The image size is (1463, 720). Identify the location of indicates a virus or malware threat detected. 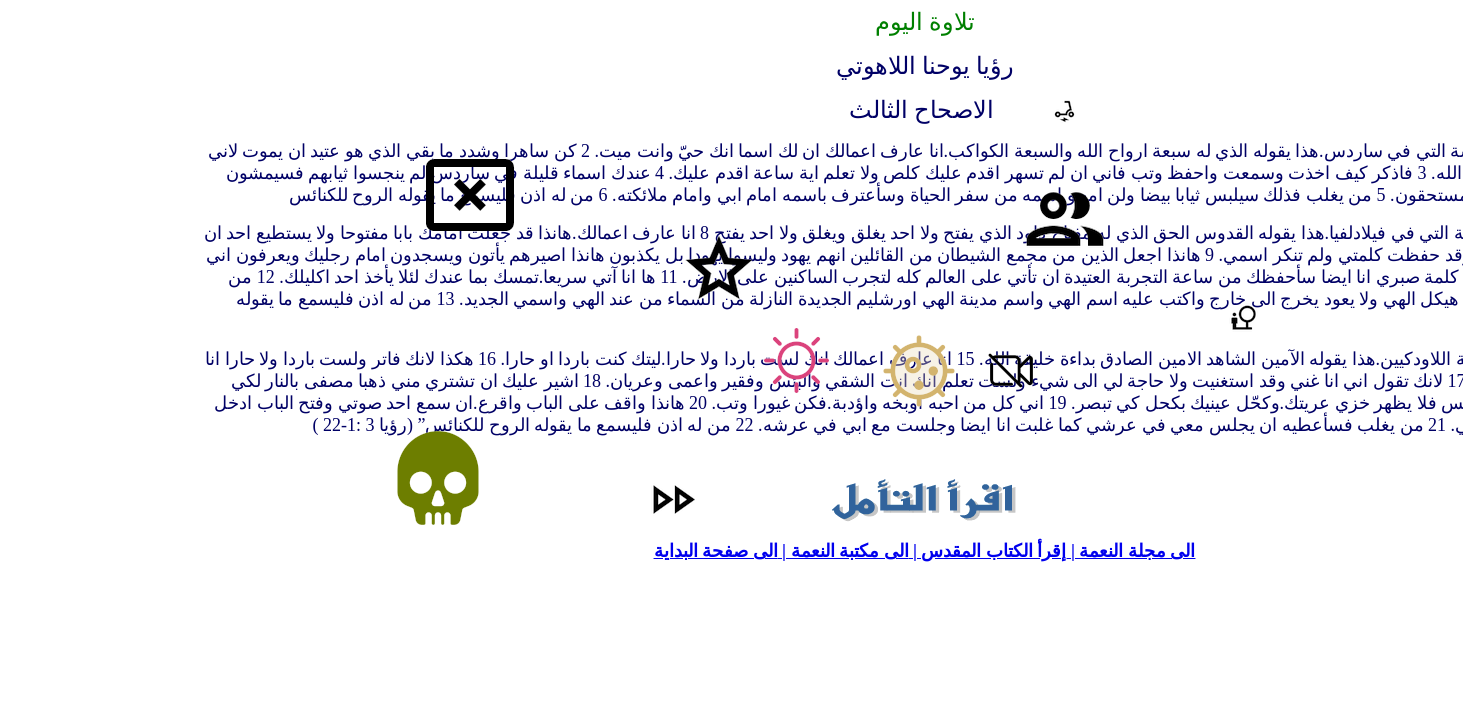
(919, 371).